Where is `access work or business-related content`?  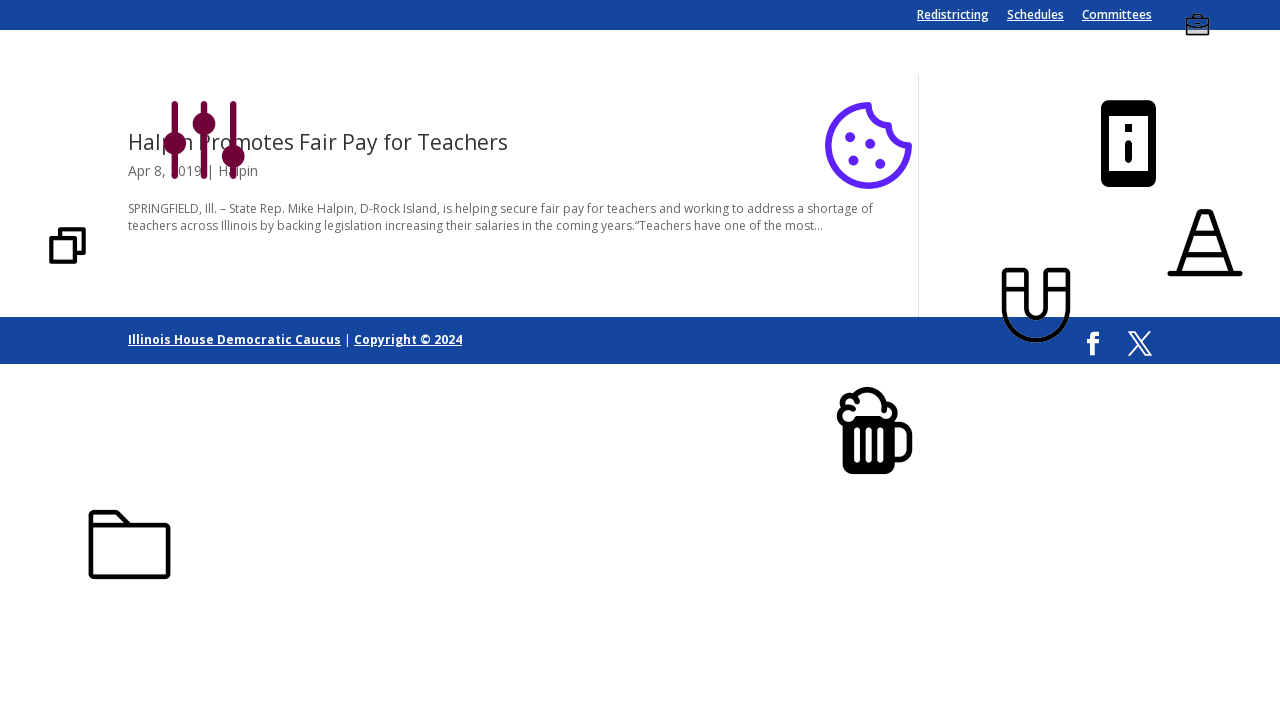 access work or business-related content is located at coordinates (1197, 25).